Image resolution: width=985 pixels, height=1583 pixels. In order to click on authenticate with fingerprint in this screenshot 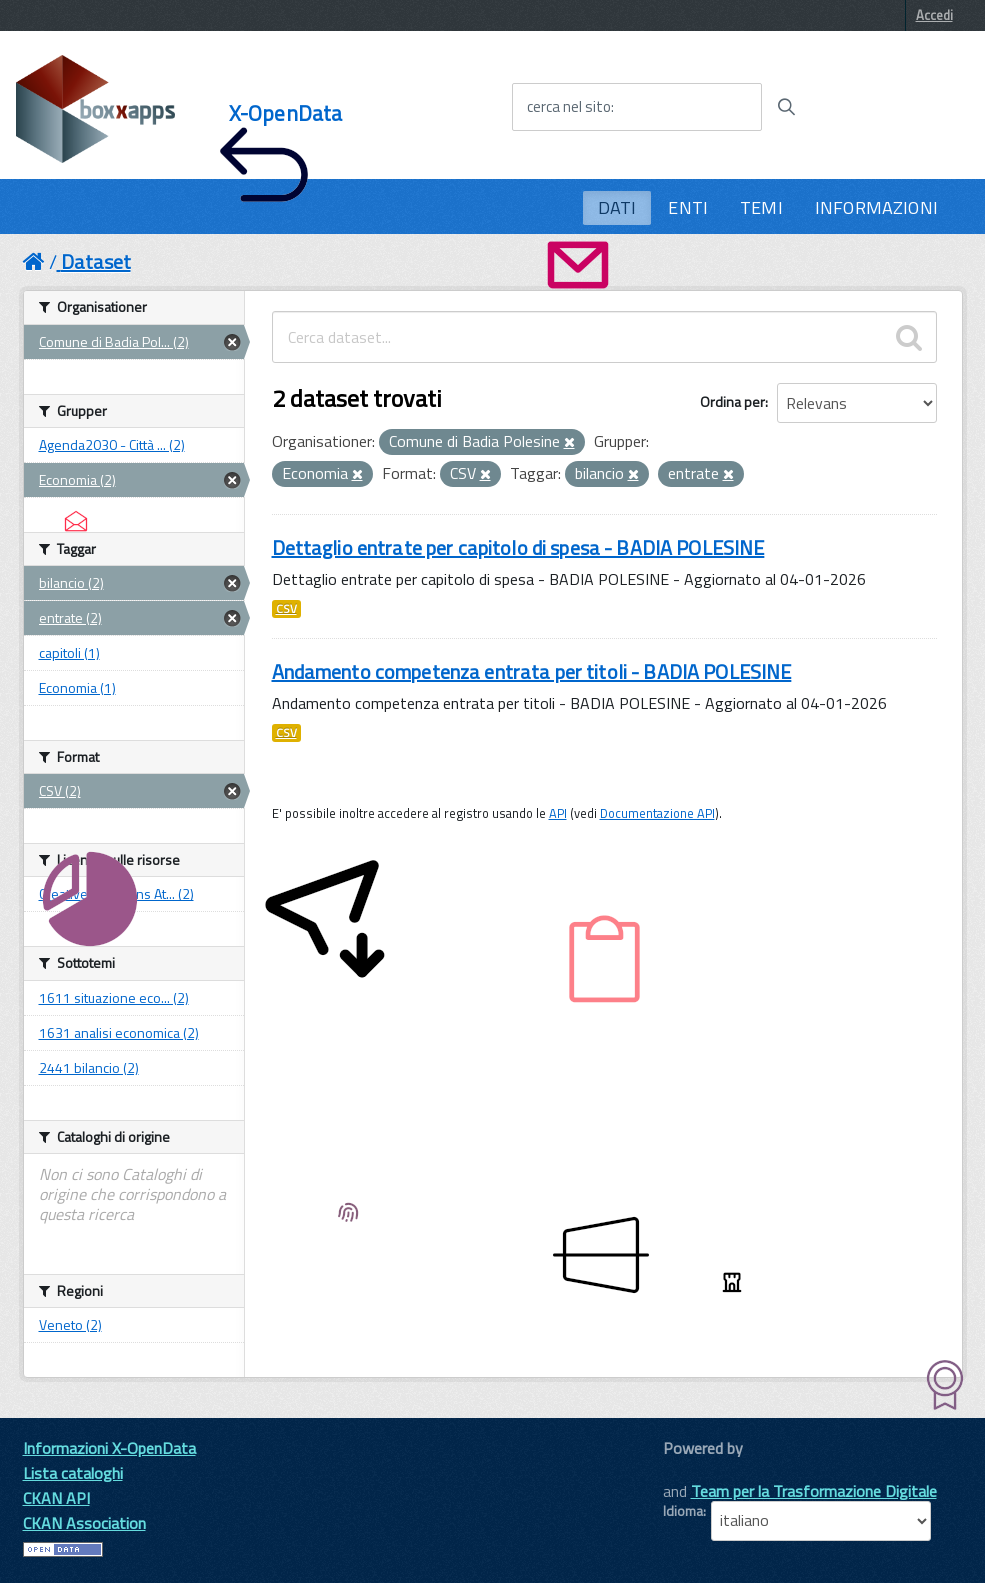, I will do `click(348, 1212)`.